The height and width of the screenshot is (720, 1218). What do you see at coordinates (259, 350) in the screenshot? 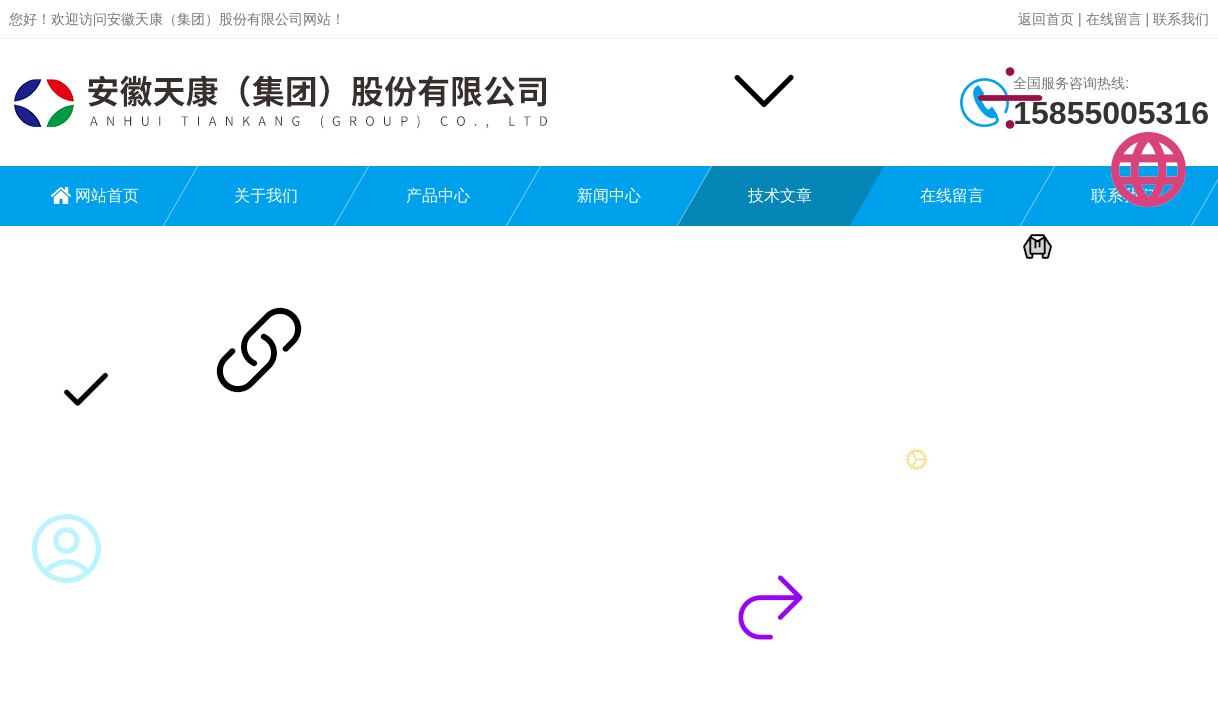
I see `copy or share a link` at bounding box center [259, 350].